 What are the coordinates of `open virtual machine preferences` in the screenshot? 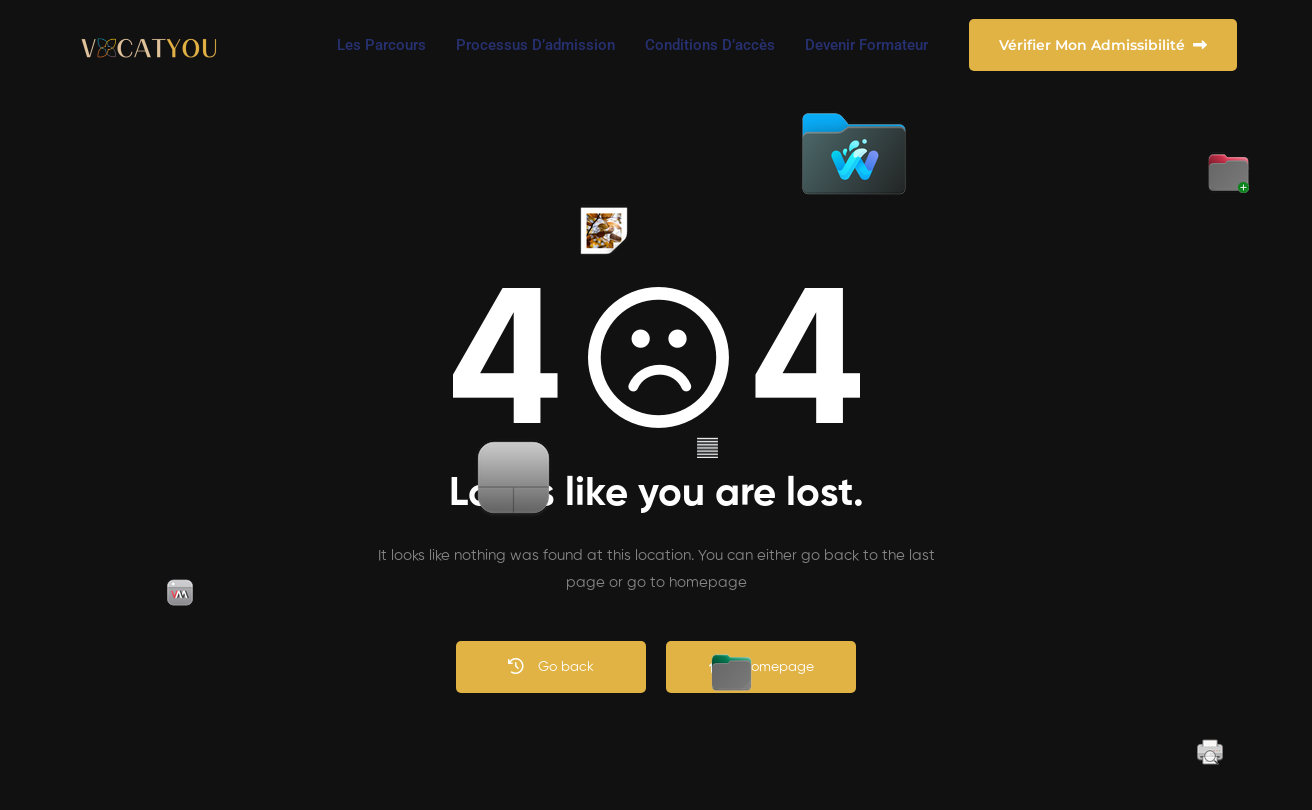 It's located at (180, 593).